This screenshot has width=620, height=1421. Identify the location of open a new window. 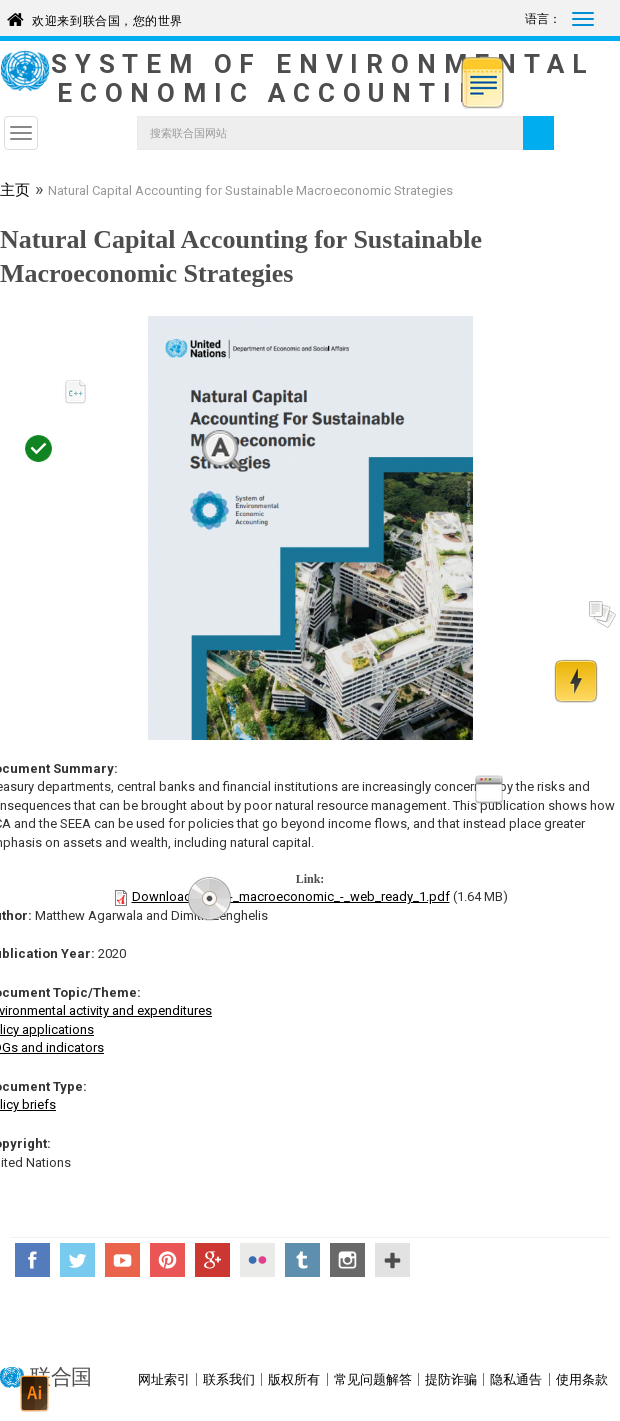
(489, 789).